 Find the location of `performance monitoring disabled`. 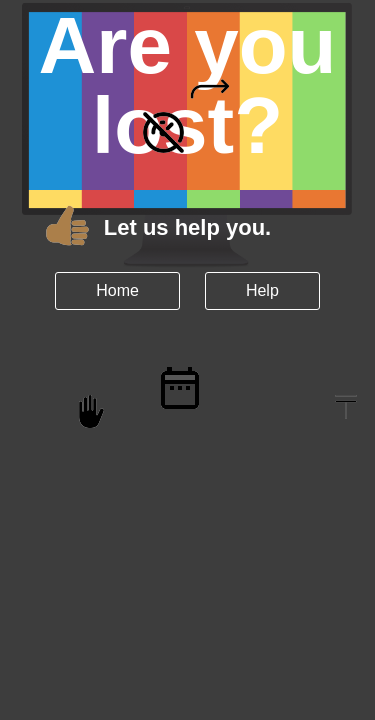

performance monitoring disabled is located at coordinates (163, 132).